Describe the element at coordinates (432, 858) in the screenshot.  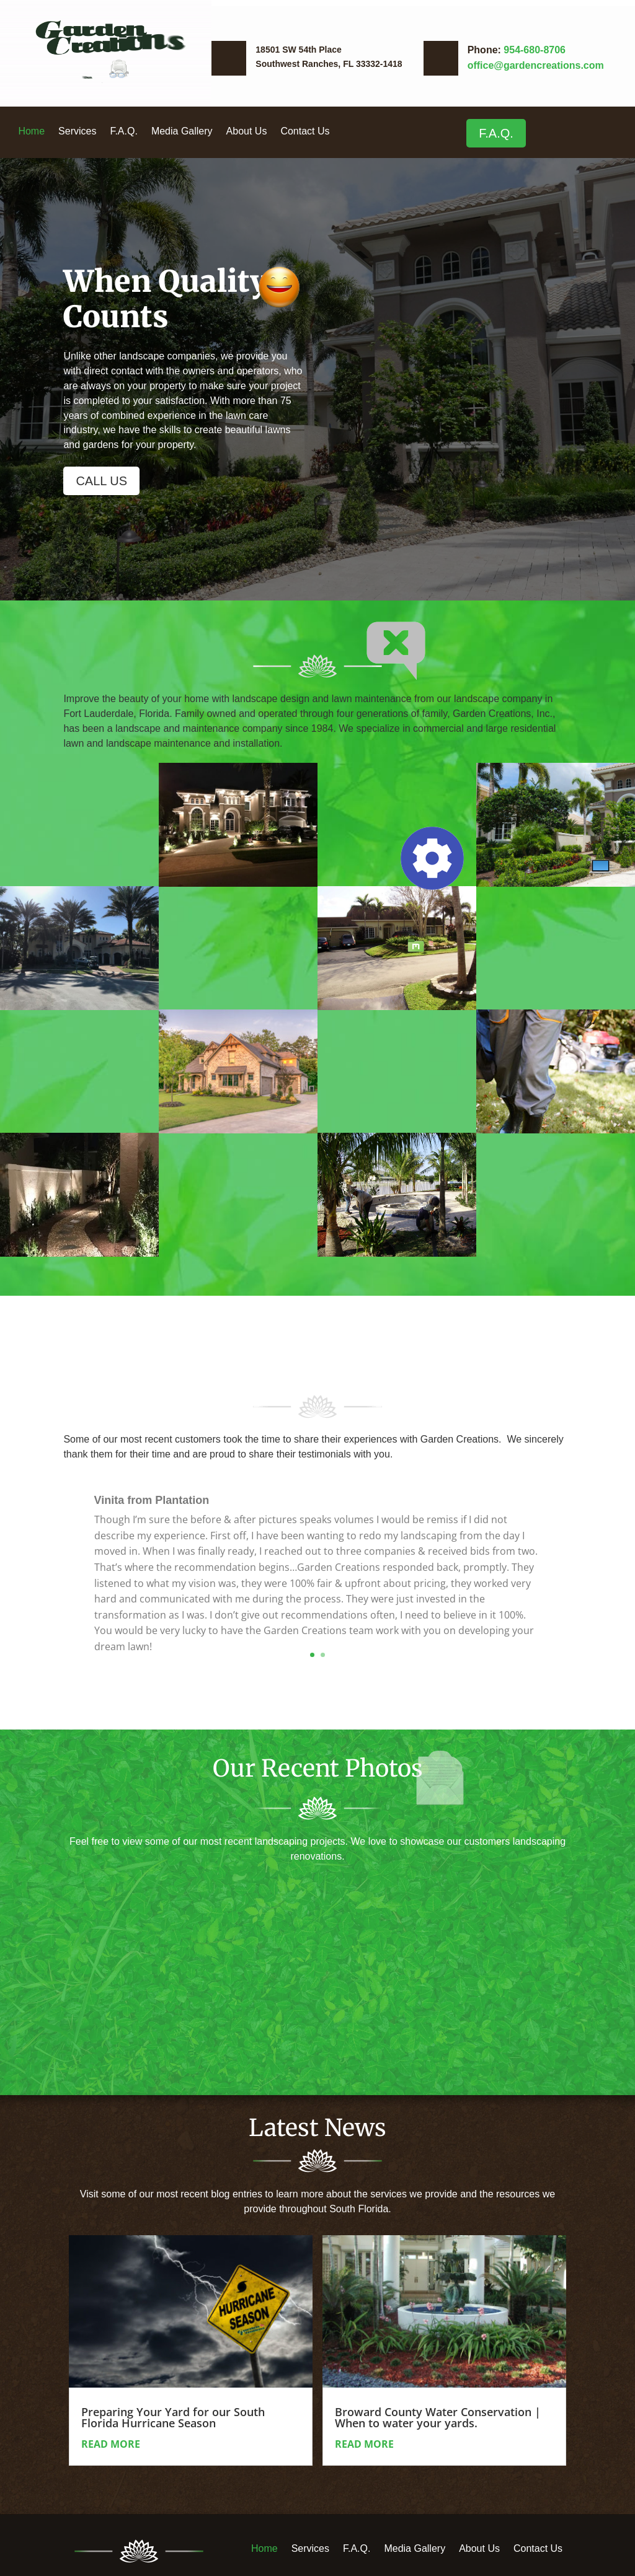
I see `indicates a system or settings-related item` at that location.